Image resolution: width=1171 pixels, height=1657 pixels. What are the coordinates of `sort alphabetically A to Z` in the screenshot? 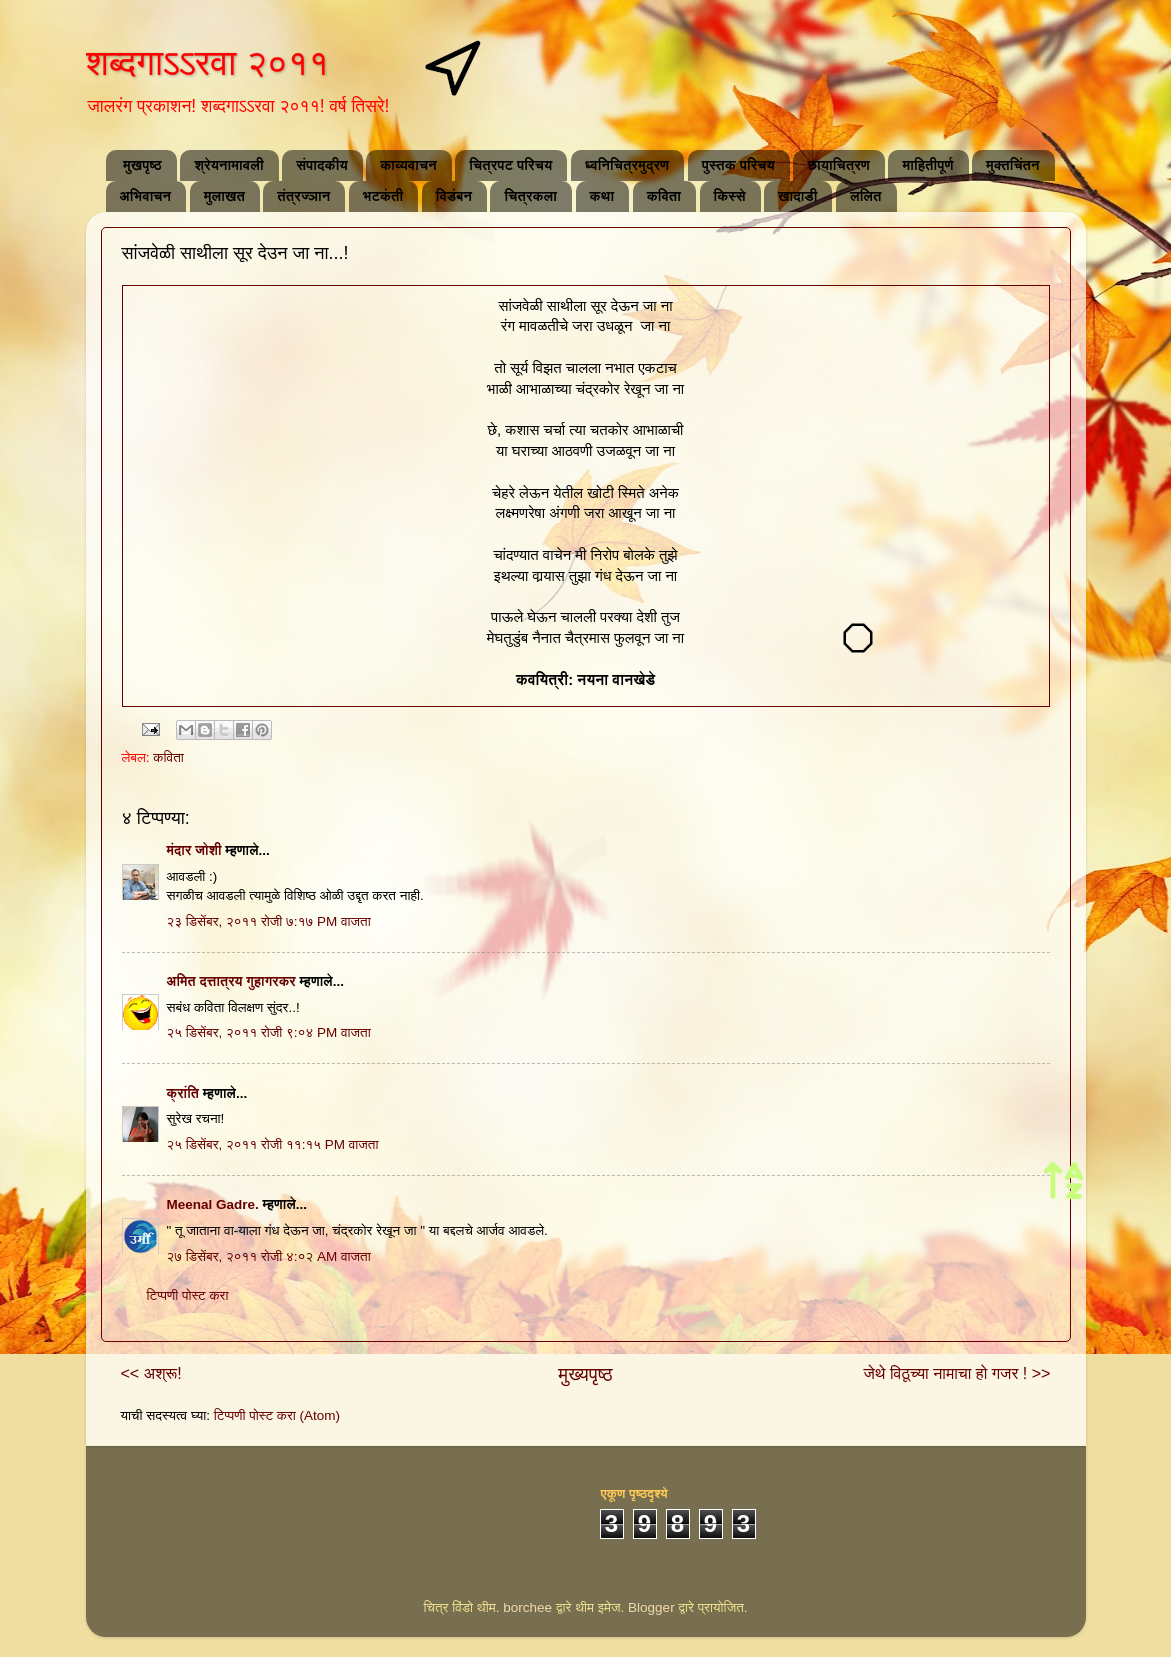 It's located at (1063, 1180).